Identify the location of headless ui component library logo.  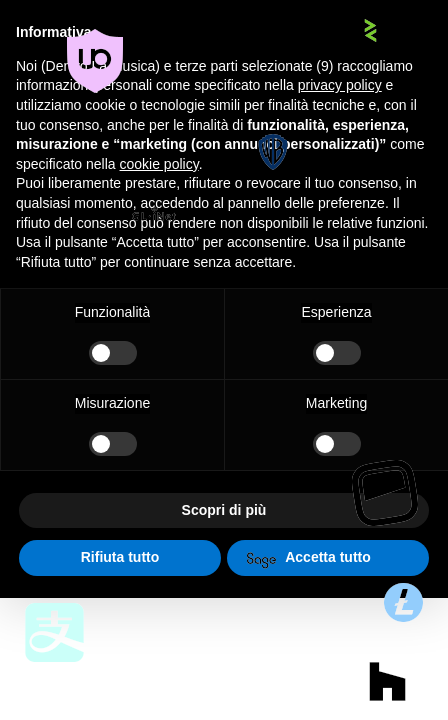
(385, 493).